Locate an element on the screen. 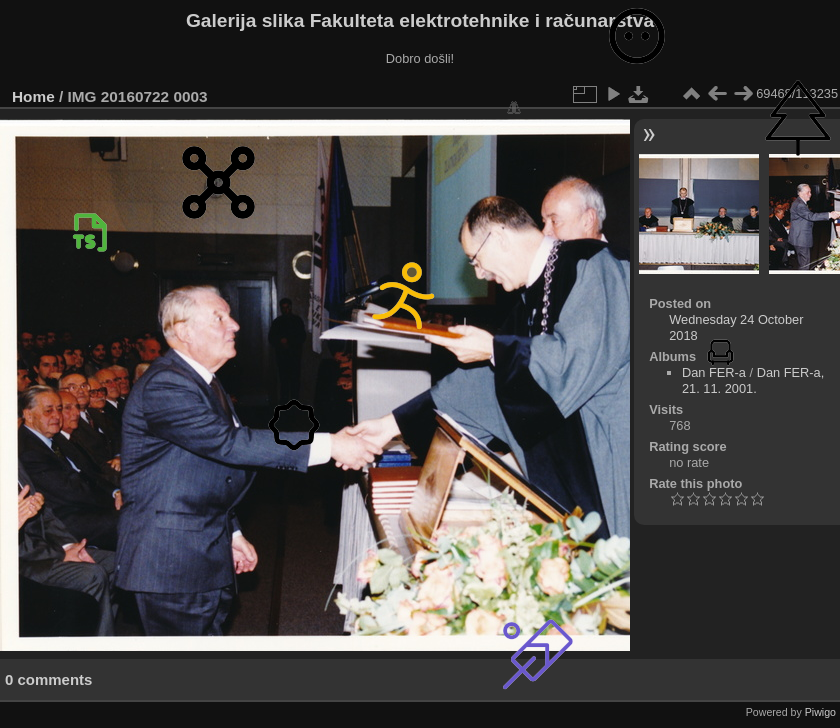 This screenshot has height=728, width=840. indicates verified or authenticated content is located at coordinates (294, 425).